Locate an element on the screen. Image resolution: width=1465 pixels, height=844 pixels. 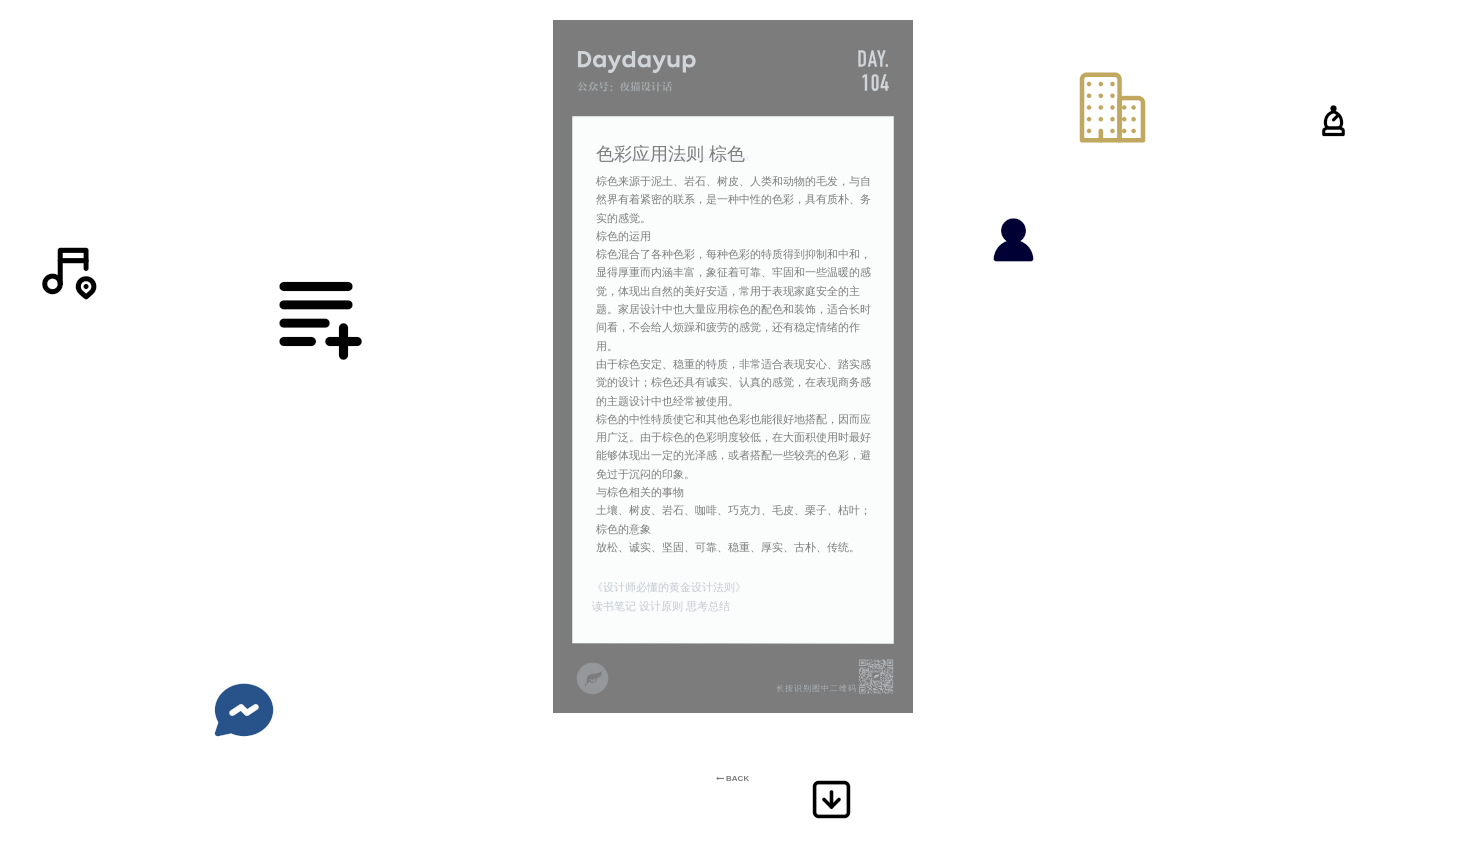
view business or company information is located at coordinates (1112, 107).